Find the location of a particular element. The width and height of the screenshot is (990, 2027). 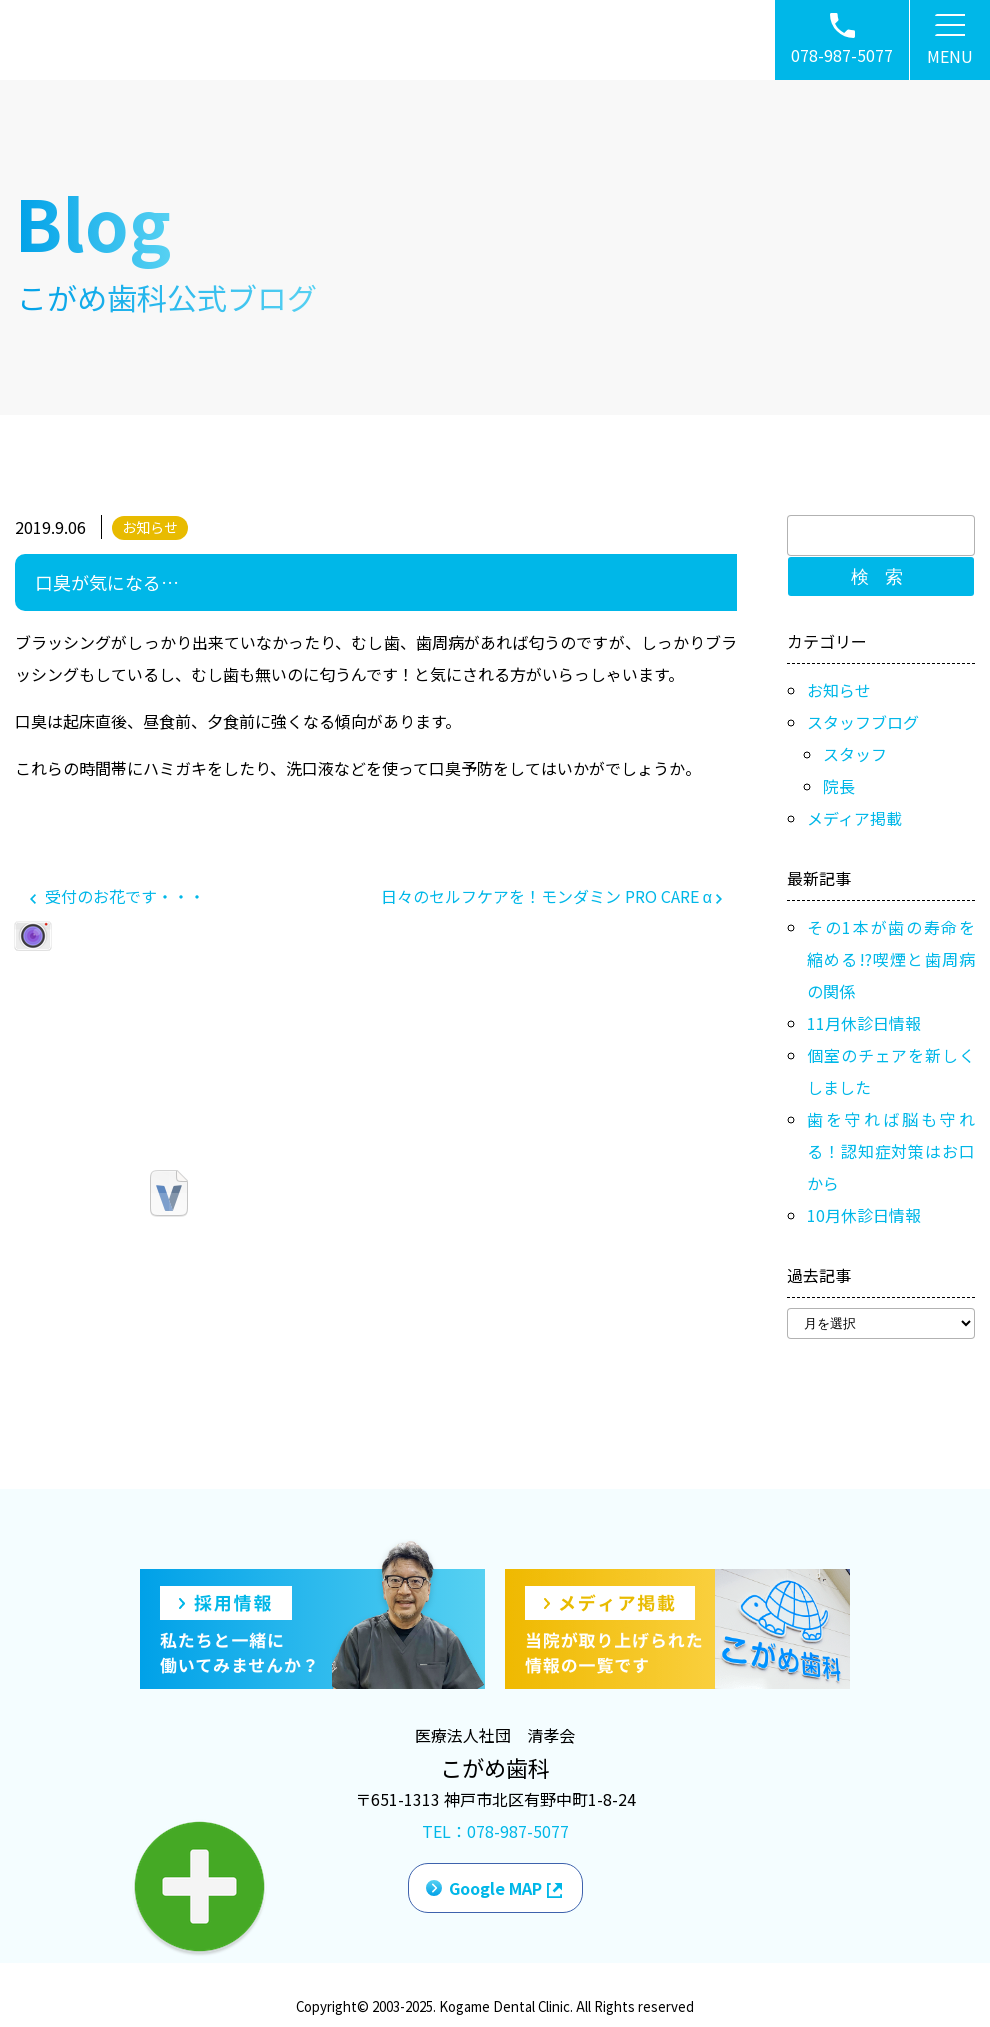

open cheese webcam application is located at coordinates (33, 936).